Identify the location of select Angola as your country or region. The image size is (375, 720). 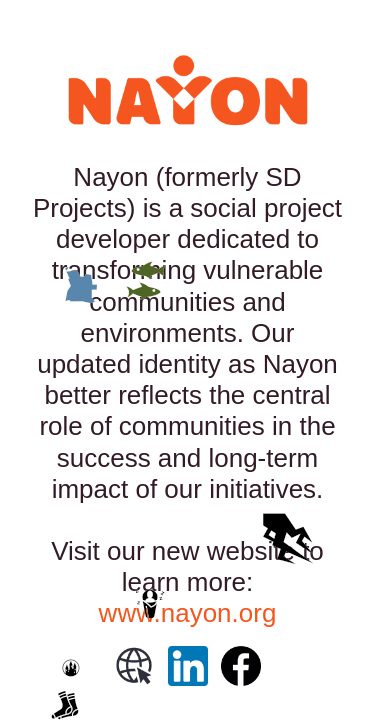
(81, 285).